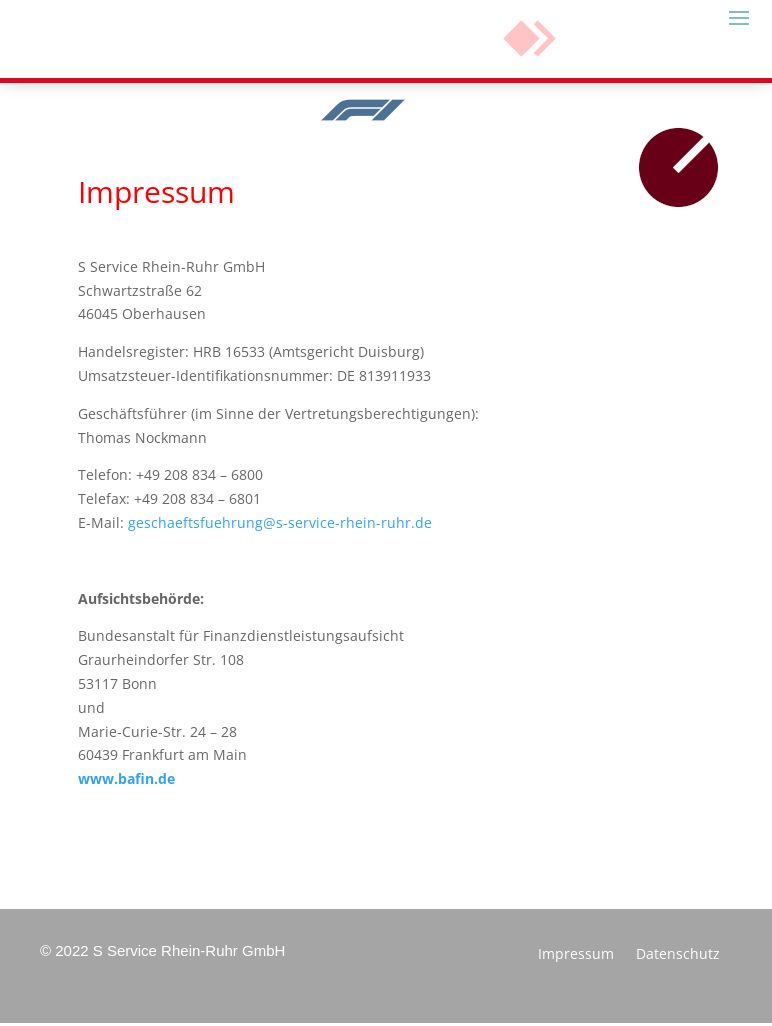 The width and height of the screenshot is (772, 1026). What do you see at coordinates (363, 110) in the screenshot?
I see `open the Formula 1 app or website` at bounding box center [363, 110].